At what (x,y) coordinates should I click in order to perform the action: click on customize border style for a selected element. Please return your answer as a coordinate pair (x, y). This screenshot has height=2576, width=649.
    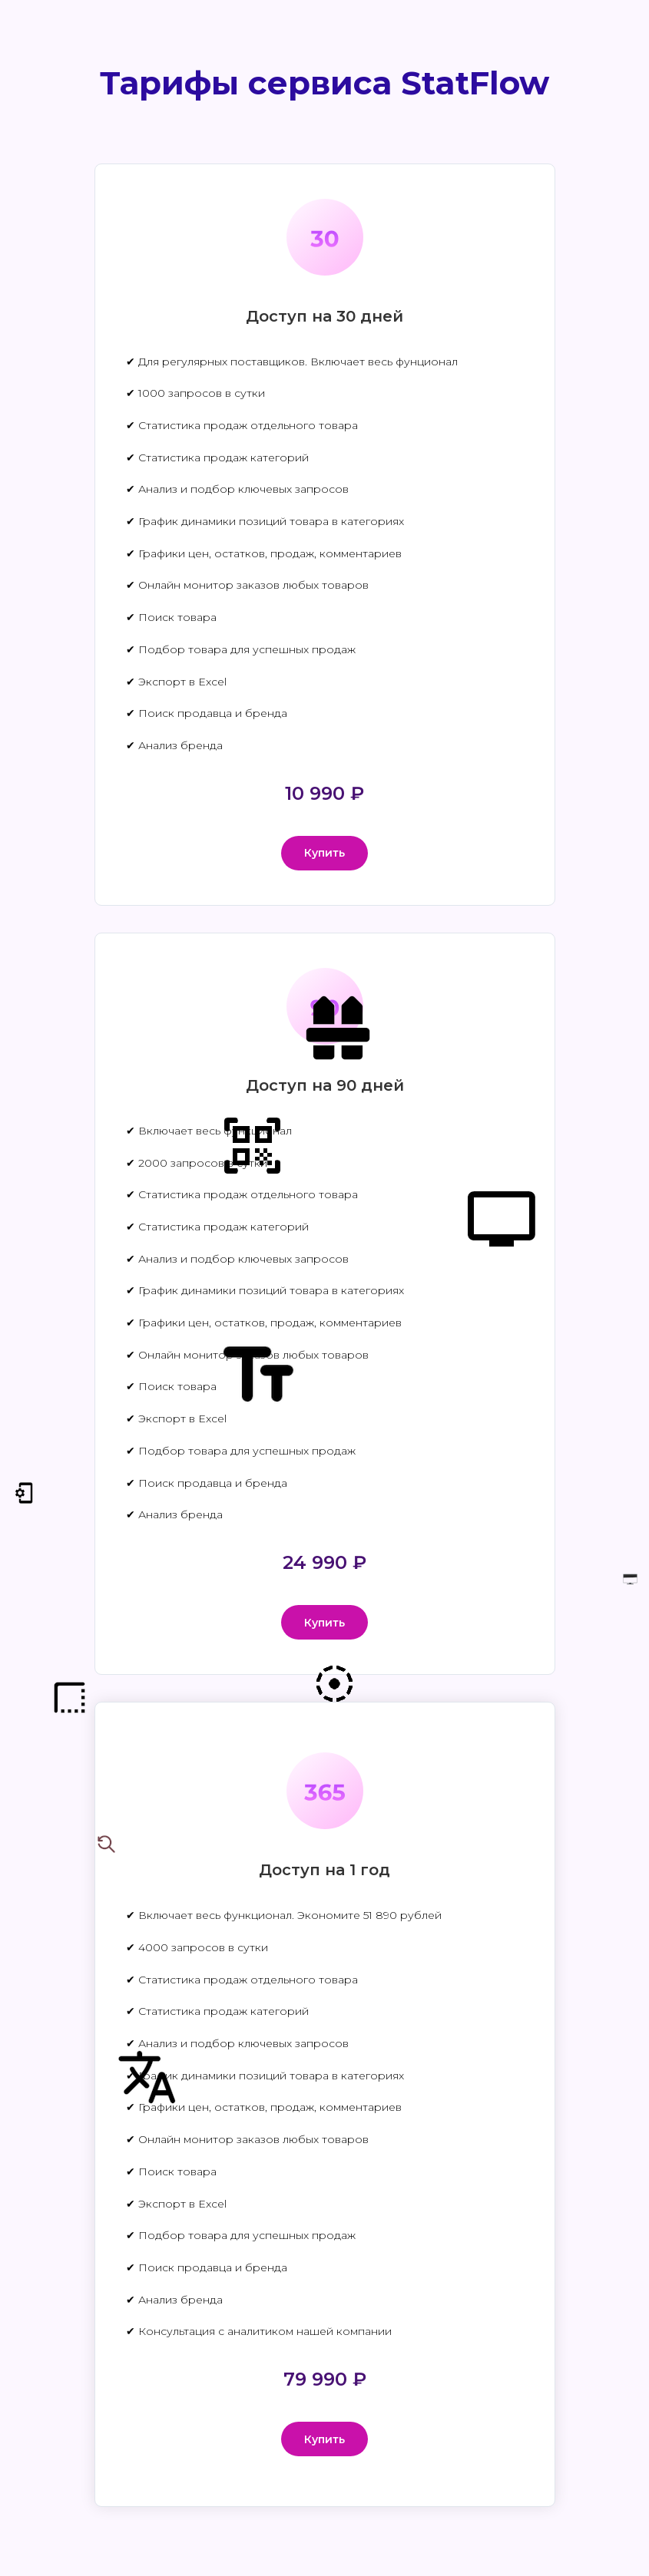
    Looking at the image, I should click on (69, 1697).